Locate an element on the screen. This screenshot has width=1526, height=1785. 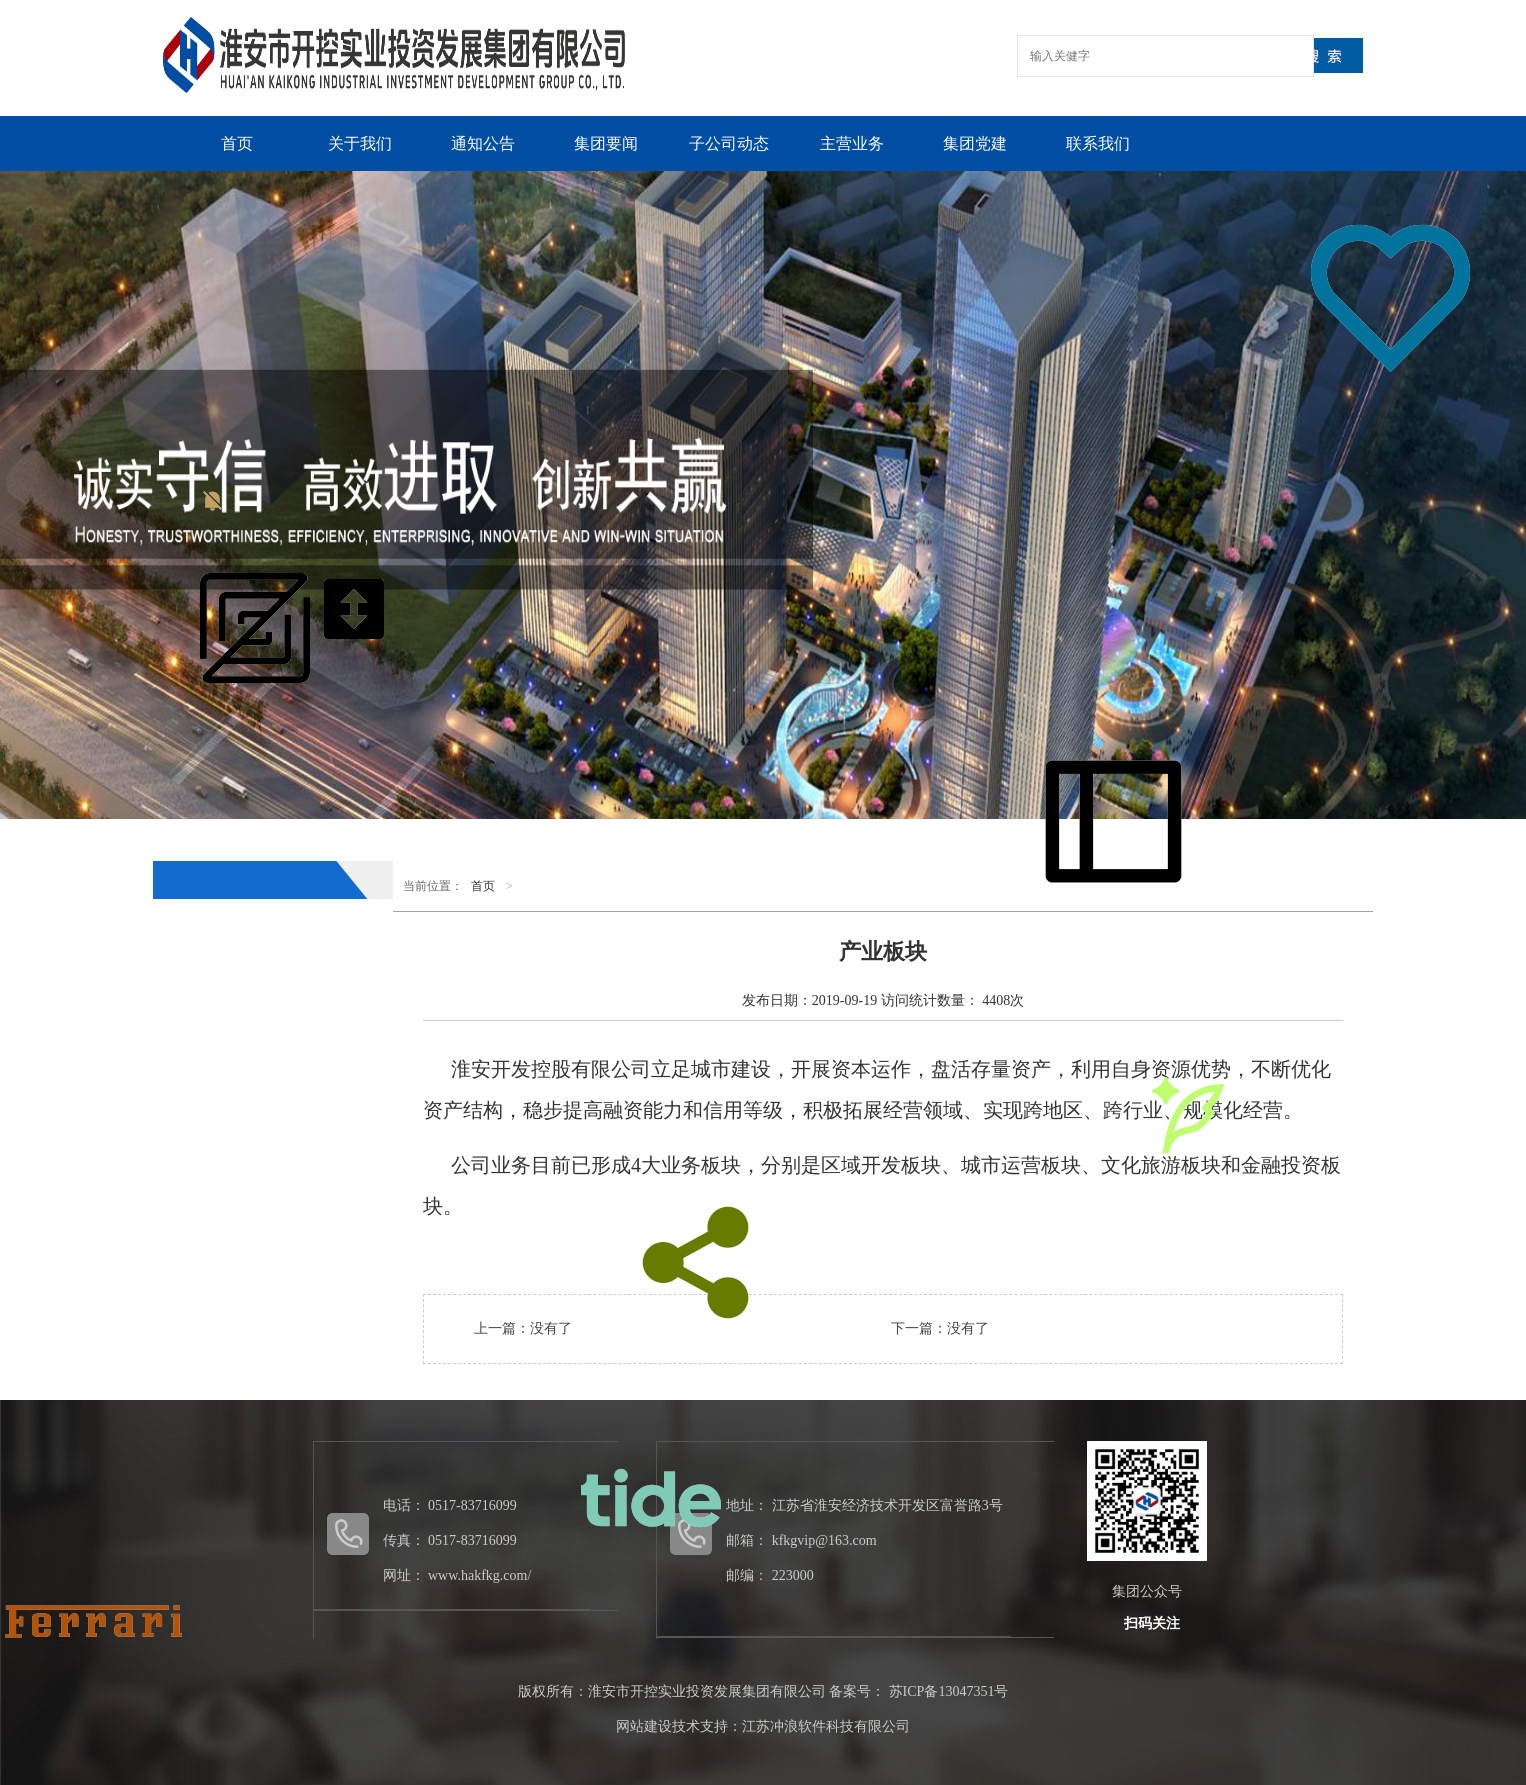
share content with others is located at coordinates (698, 1262).